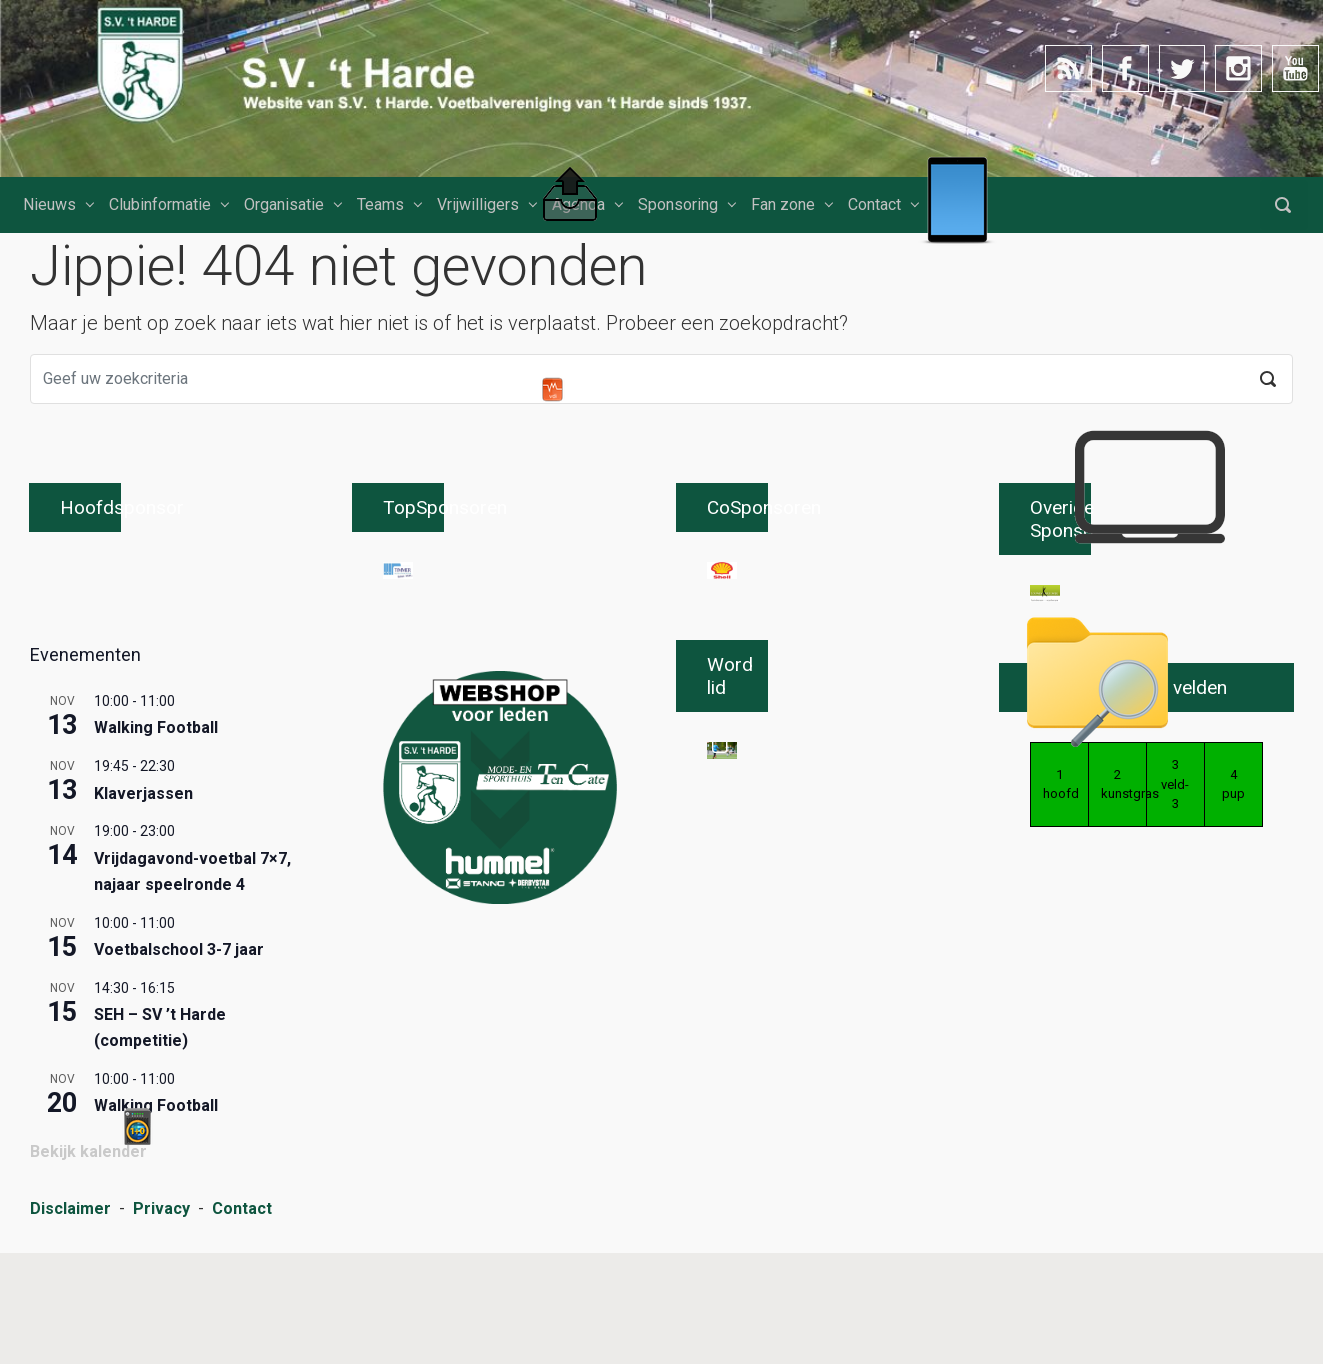 The width and height of the screenshot is (1323, 1364). Describe the element at coordinates (957, 200) in the screenshot. I see `iPad device connected to this computer` at that location.